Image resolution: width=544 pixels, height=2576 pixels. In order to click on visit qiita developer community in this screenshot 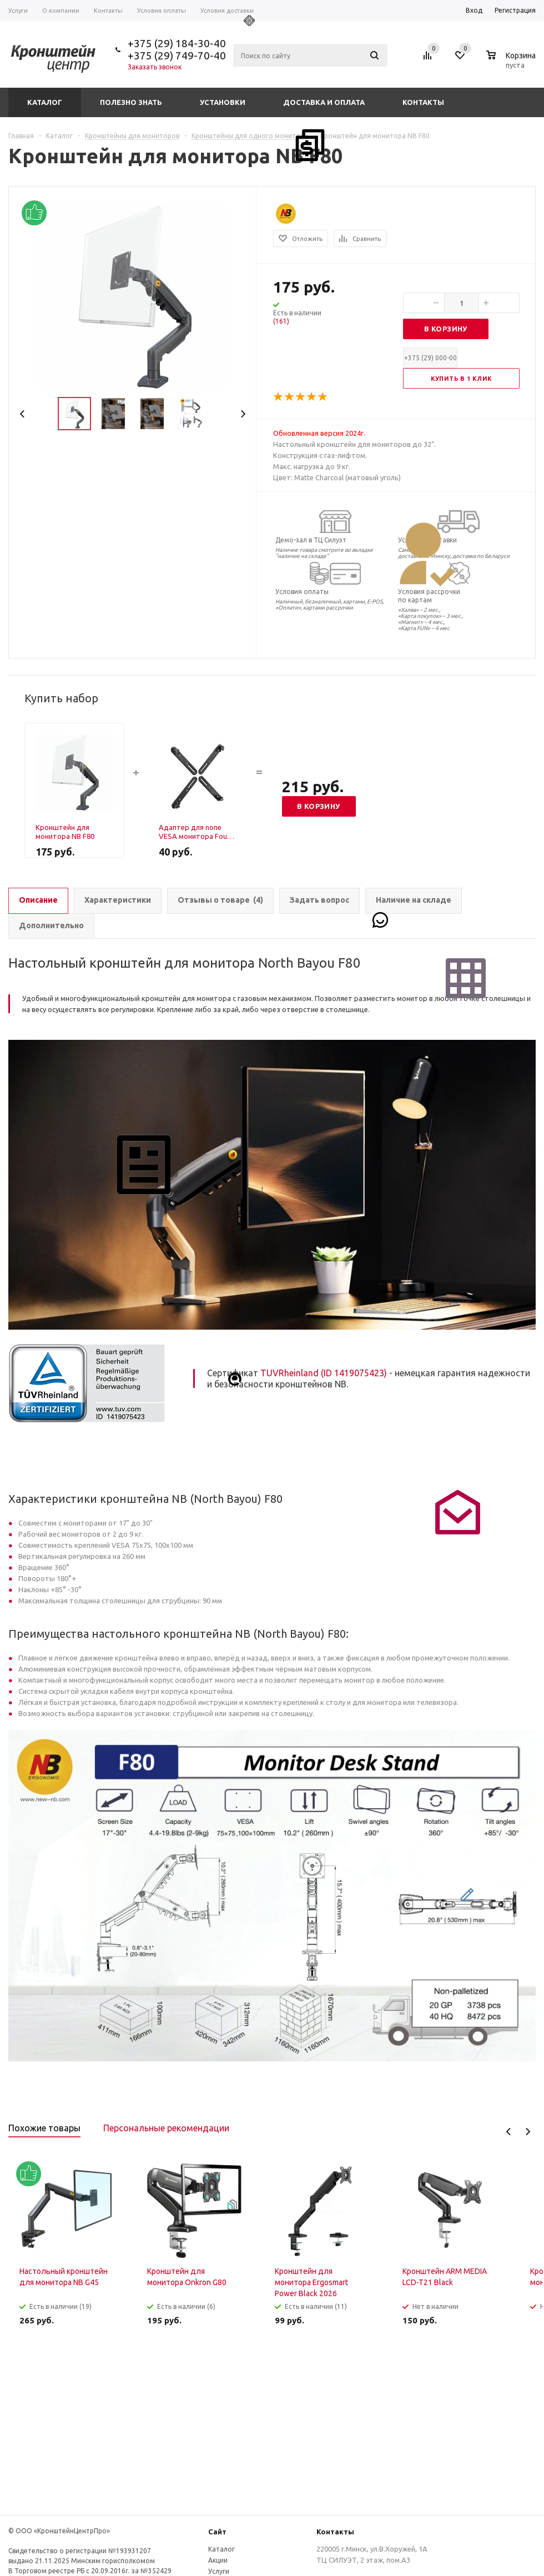, I will do `click(235, 1379)`.